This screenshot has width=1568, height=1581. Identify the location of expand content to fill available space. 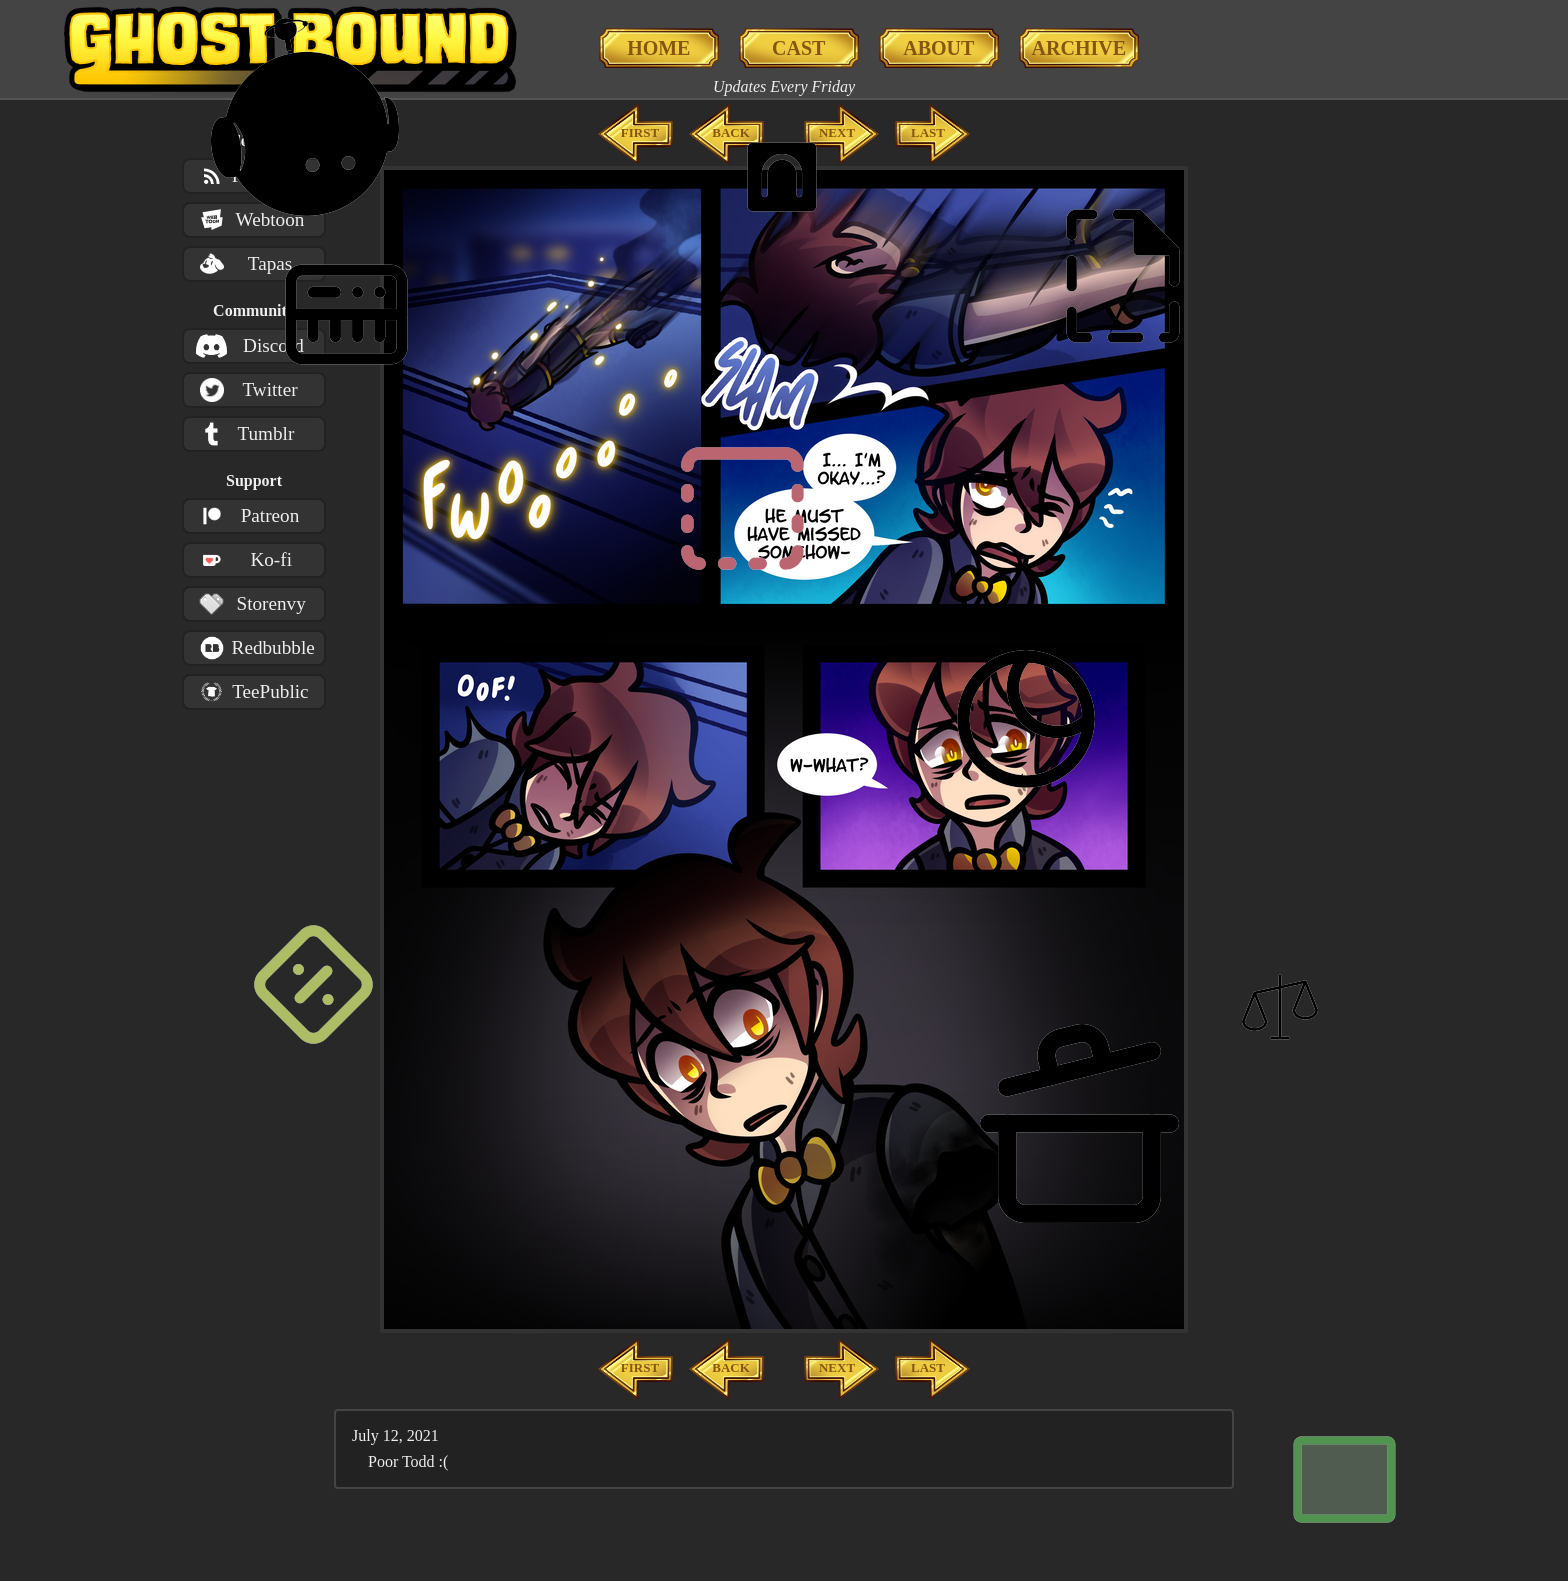
(742, 508).